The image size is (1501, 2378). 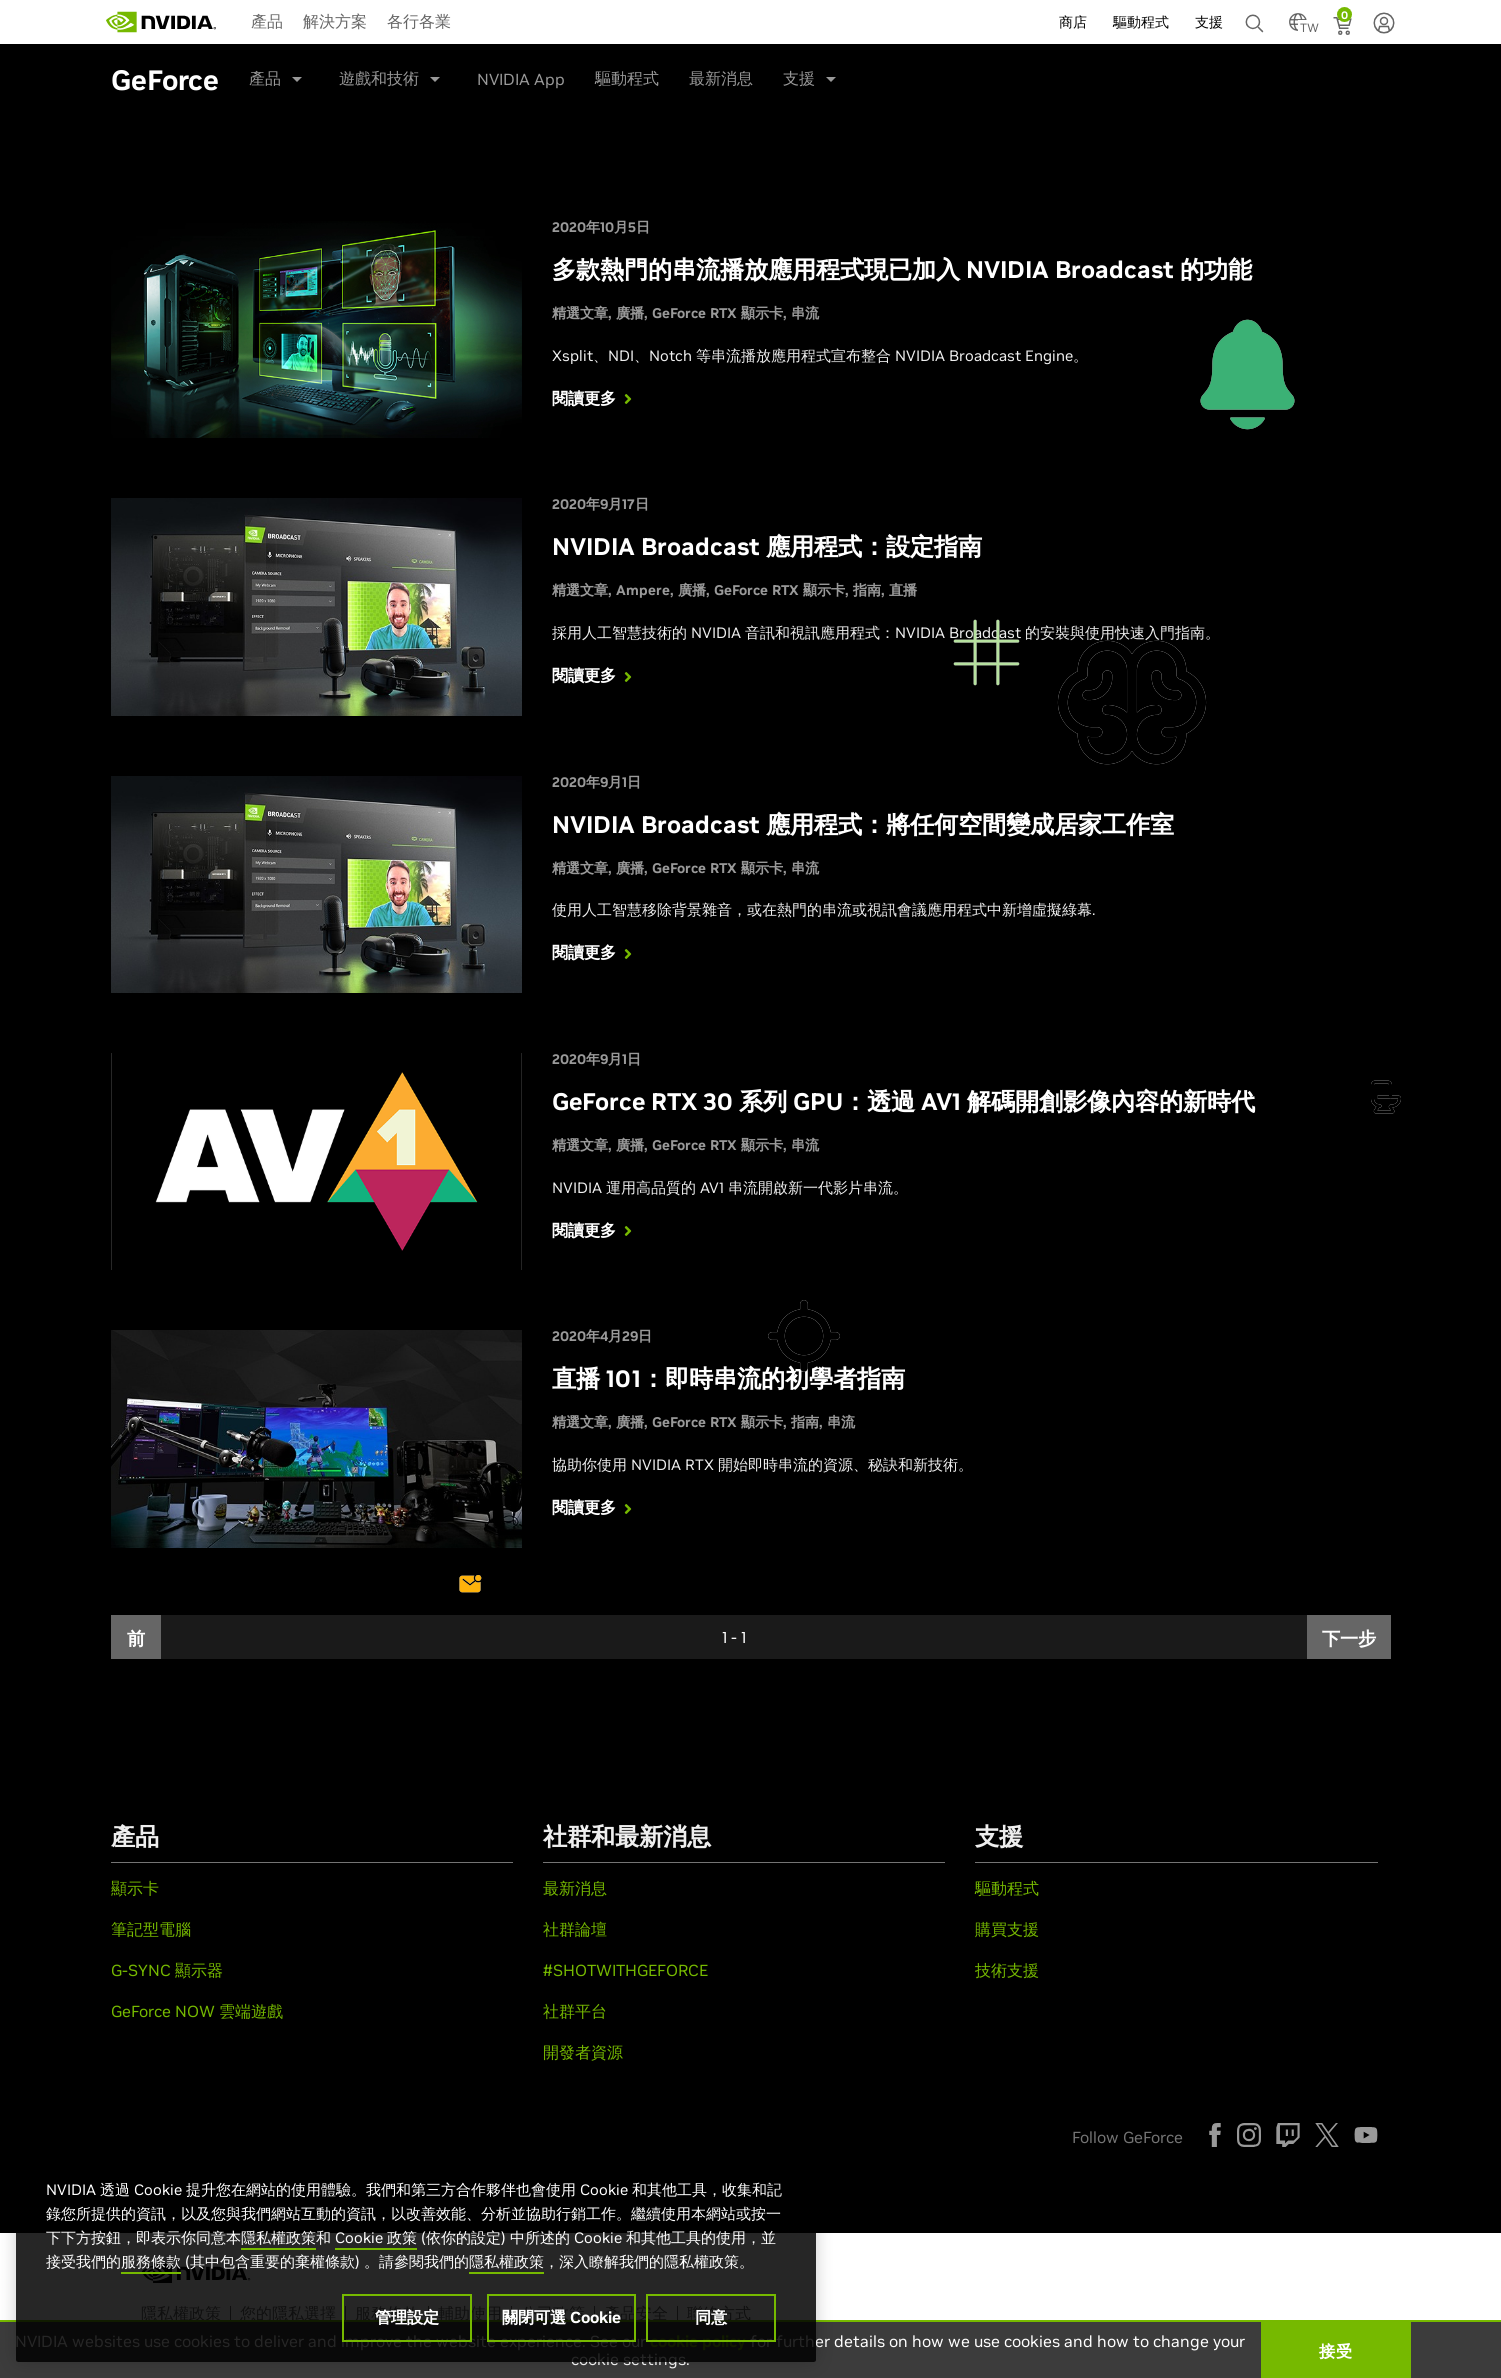 What do you see at coordinates (1247, 374) in the screenshot?
I see `view your notifications` at bounding box center [1247, 374].